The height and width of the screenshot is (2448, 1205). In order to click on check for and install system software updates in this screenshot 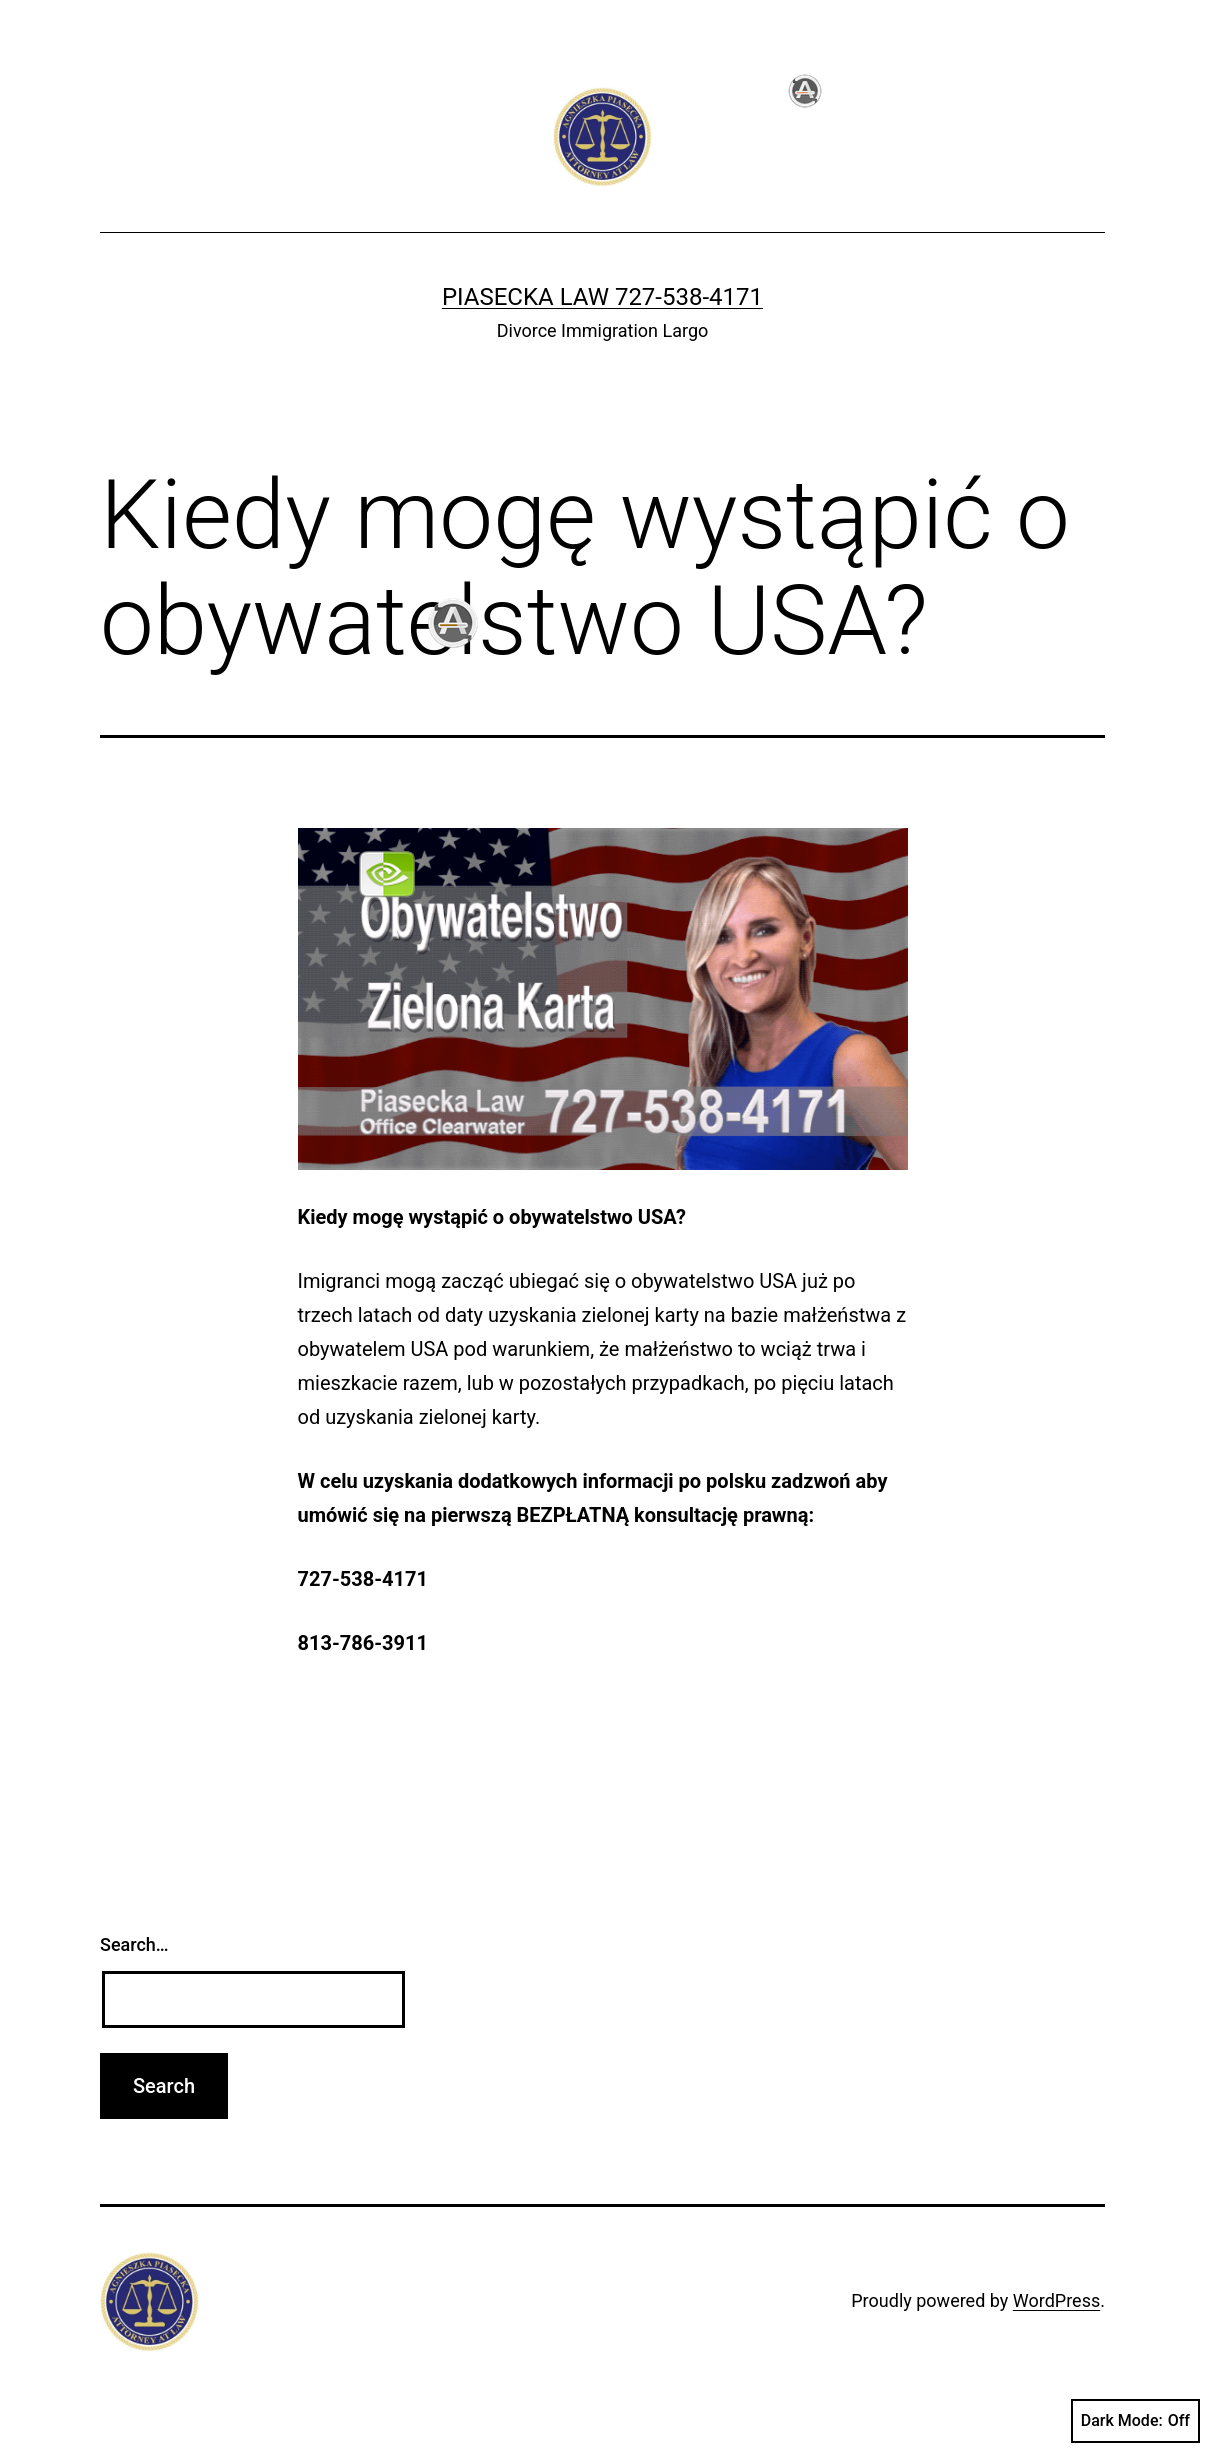, I will do `click(453, 623)`.